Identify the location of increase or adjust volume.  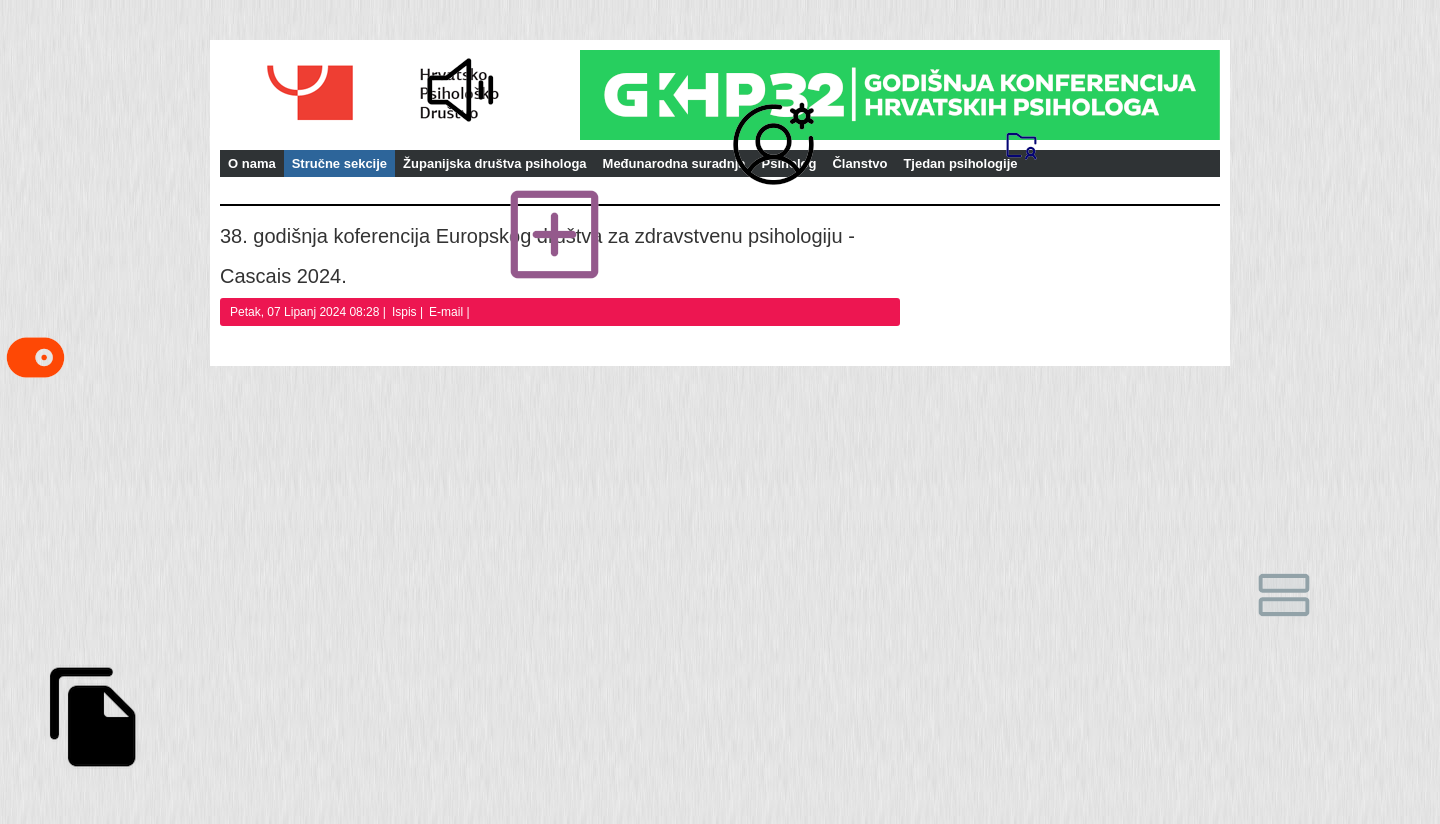
(459, 90).